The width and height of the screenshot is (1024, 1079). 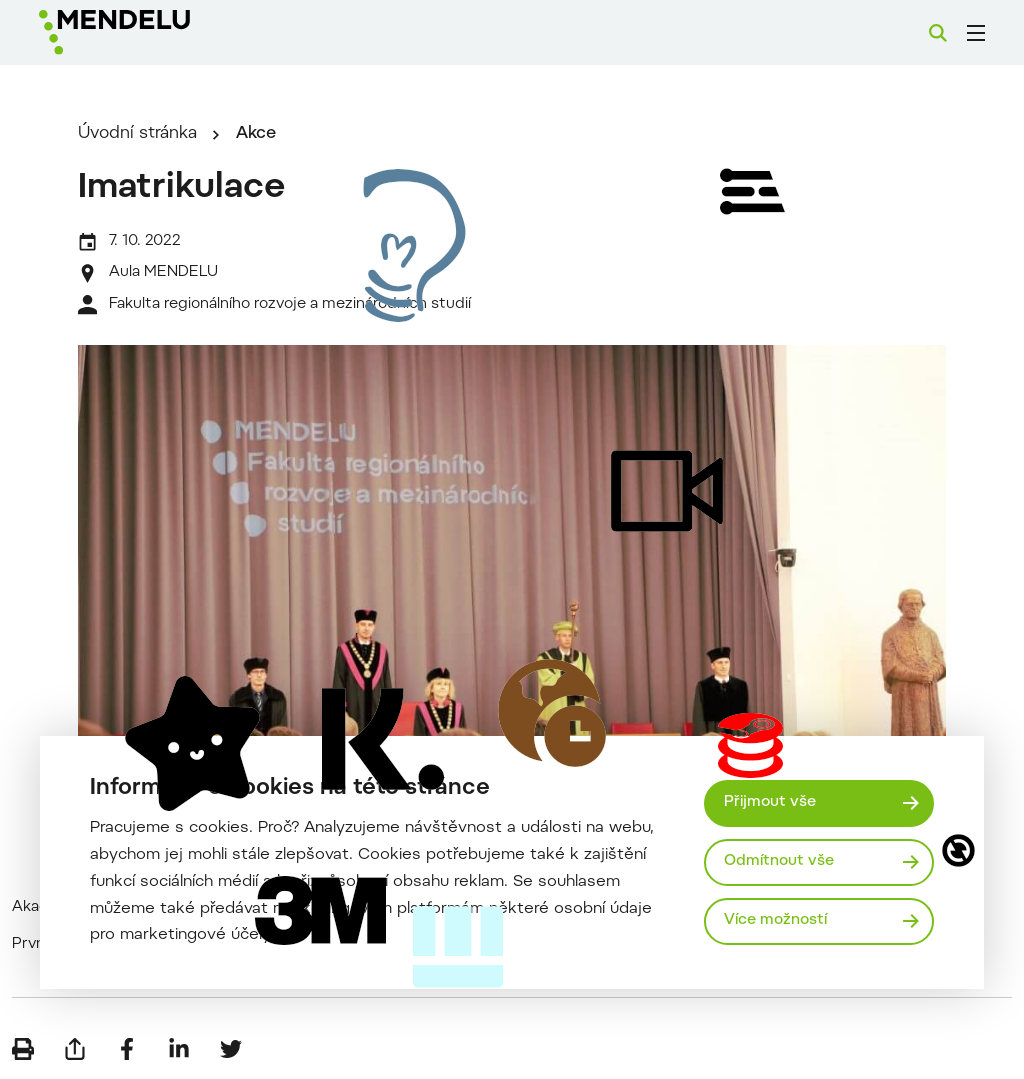 What do you see at coordinates (192, 743) in the screenshot?
I see `gleam programming language logo` at bounding box center [192, 743].